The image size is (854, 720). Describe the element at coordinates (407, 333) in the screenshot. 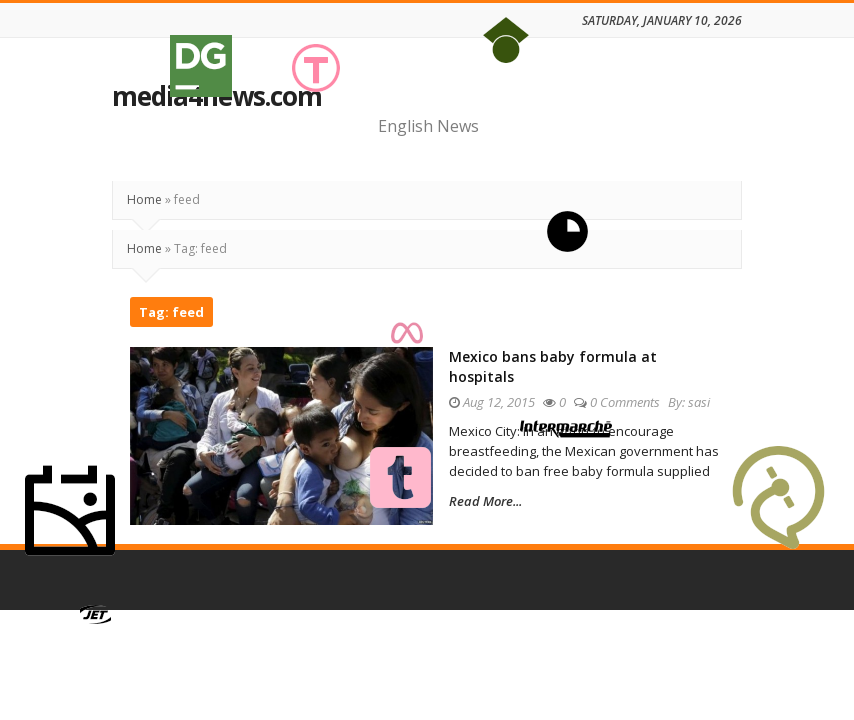

I see `meta company logo` at that location.